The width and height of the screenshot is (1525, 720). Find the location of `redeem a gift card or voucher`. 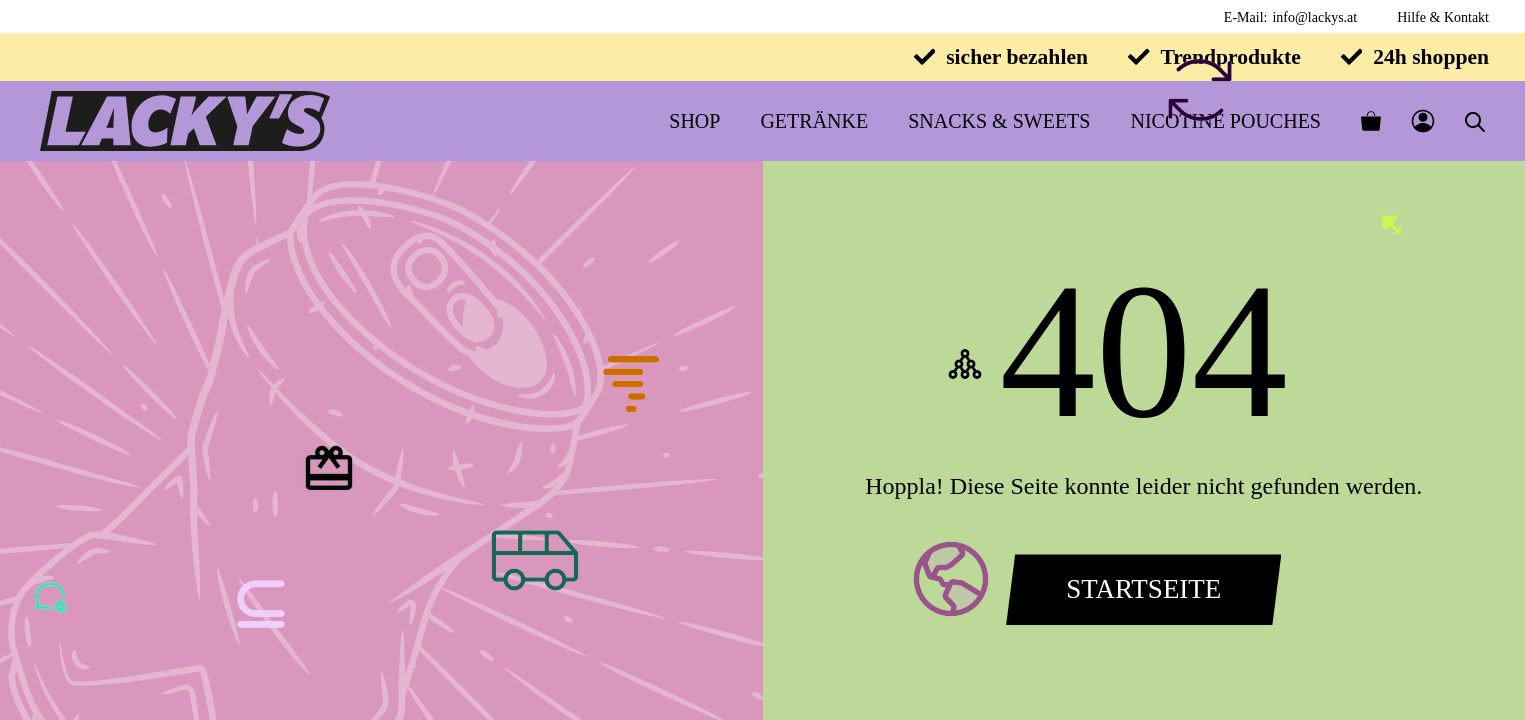

redeem a gift card or voucher is located at coordinates (329, 469).